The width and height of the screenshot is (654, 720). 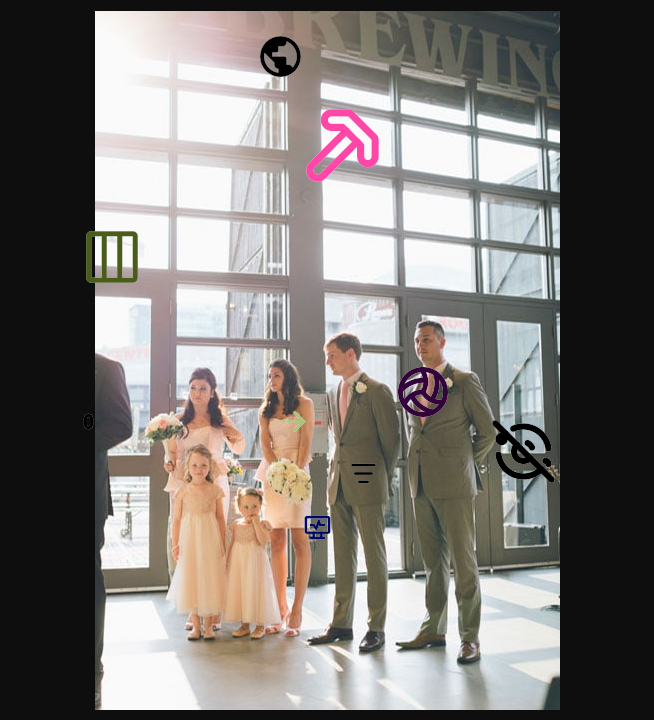 What do you see at coordinates (523, 451) in the screenshot?
I see `disable analytics tracking` at bounding box center [523, 451].